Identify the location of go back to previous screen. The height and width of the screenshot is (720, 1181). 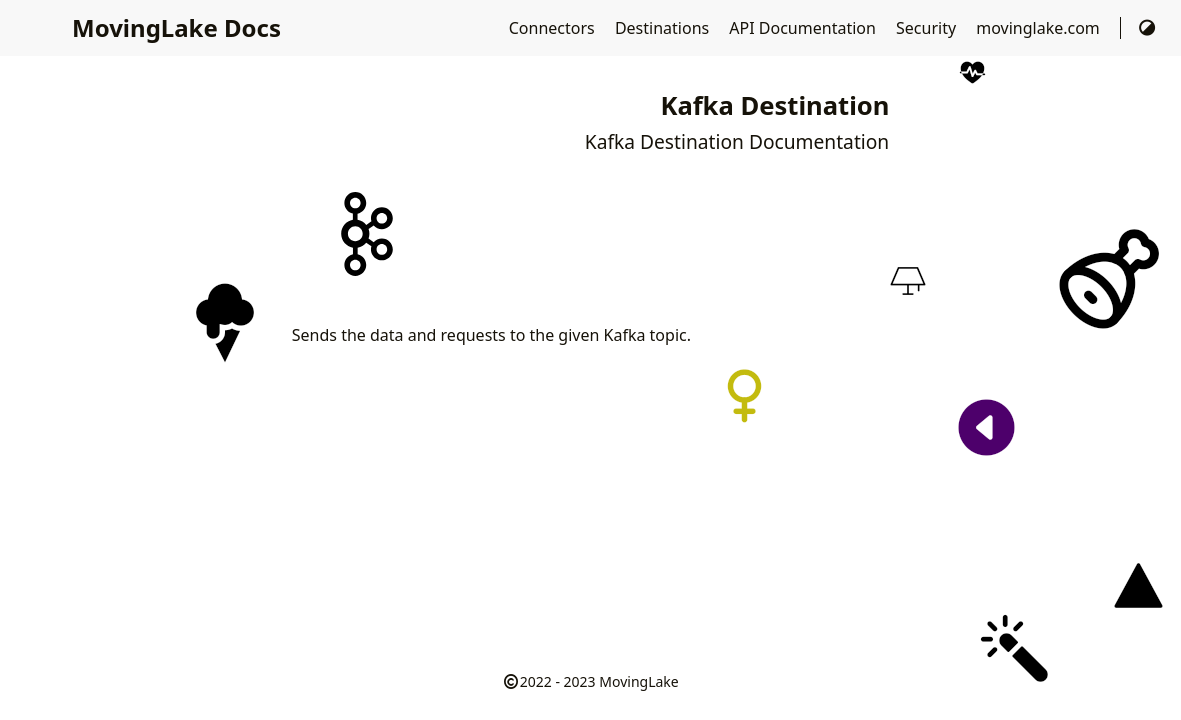
(986, 427).